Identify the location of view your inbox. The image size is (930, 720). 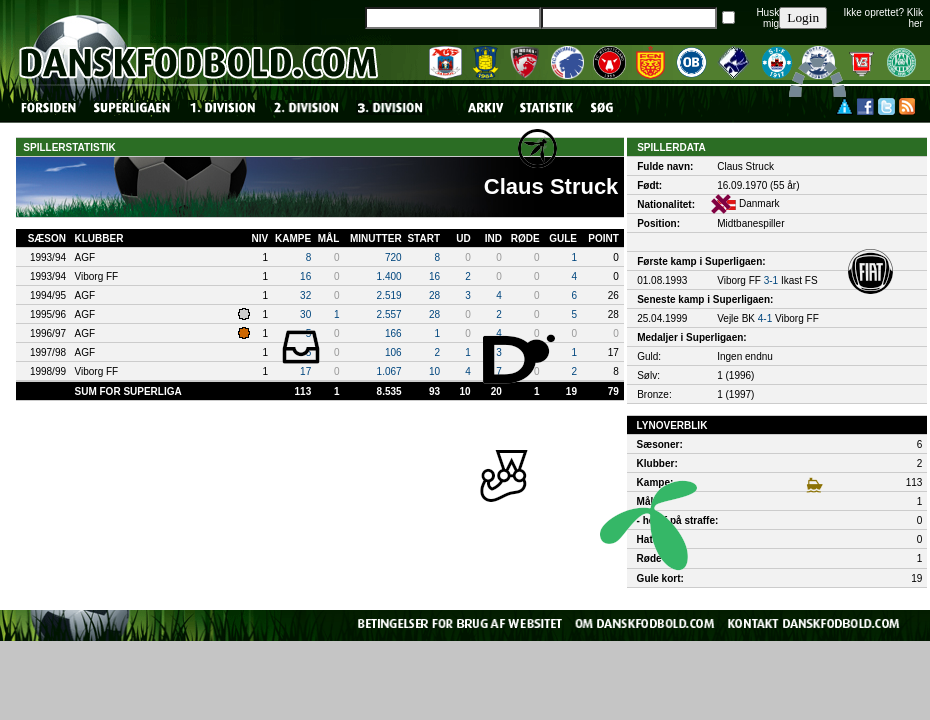
(301, 347).